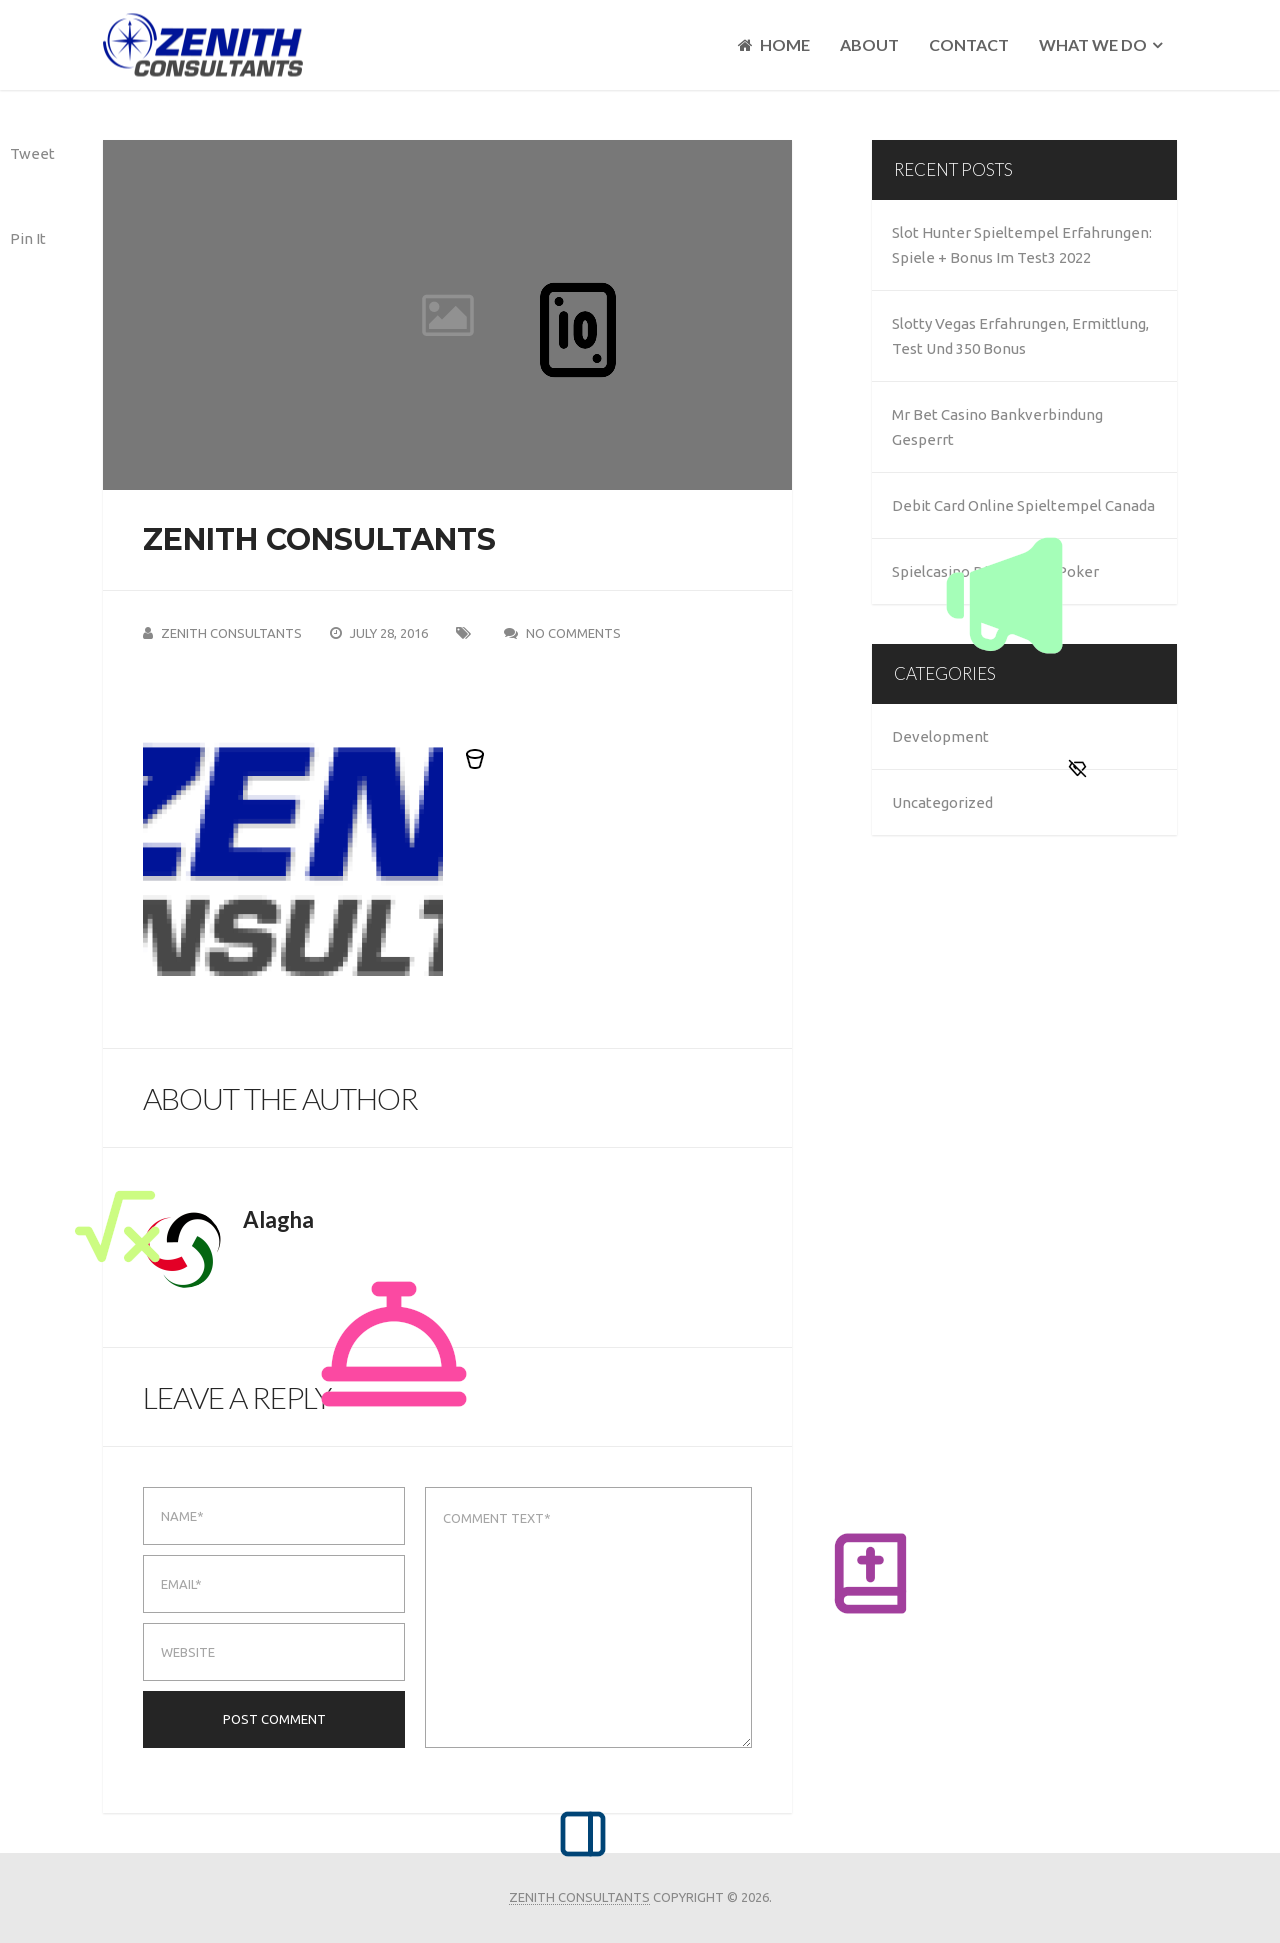  I want to click on represents a 10 playing card in a card game, so click(578, 330).